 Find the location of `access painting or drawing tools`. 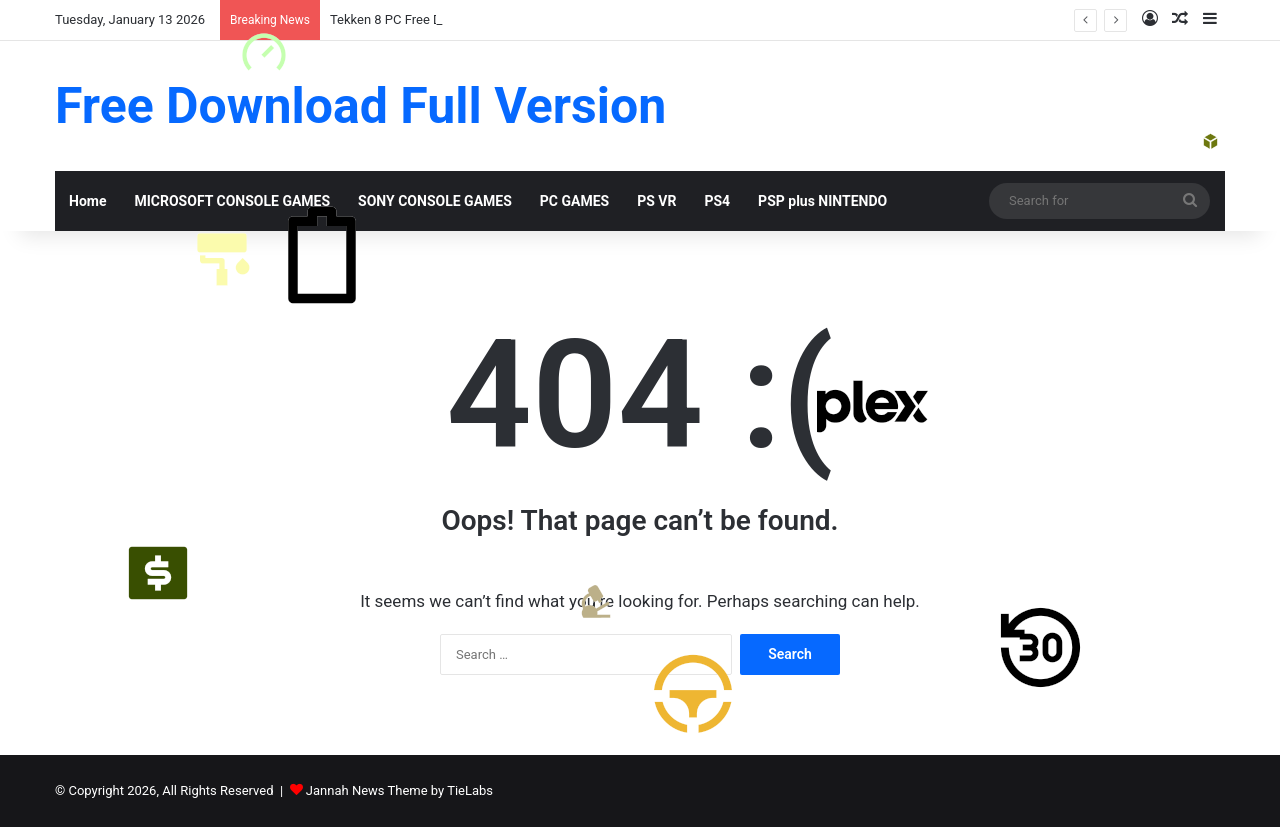

access painting or drawing tools is located at coordinates (222, 258).